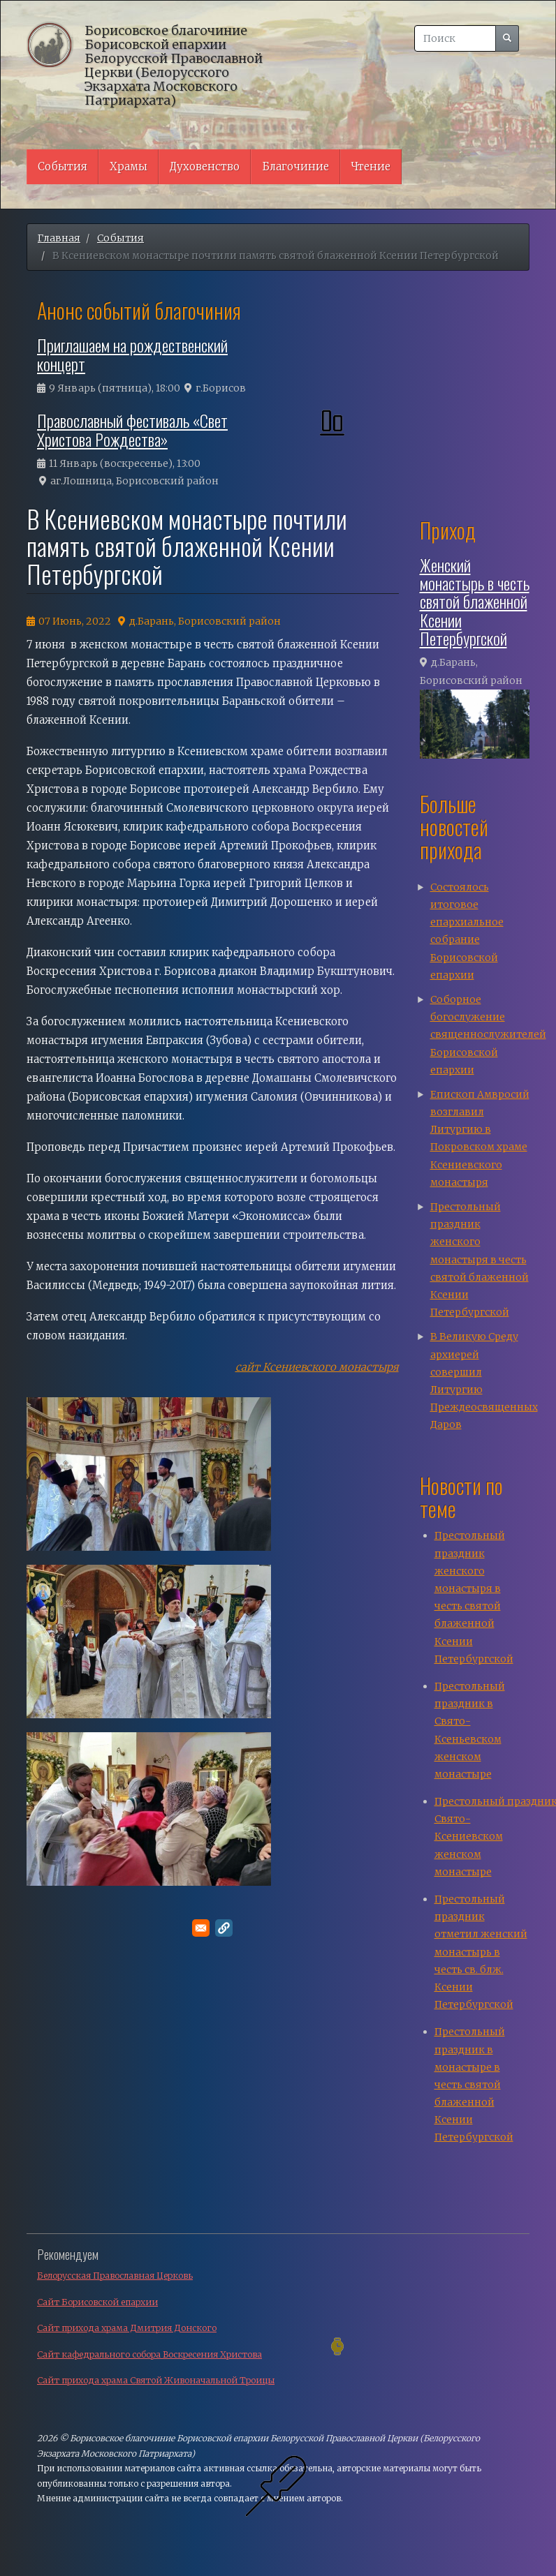  I want to click on access settings or configuration options, so click(276, 2486).